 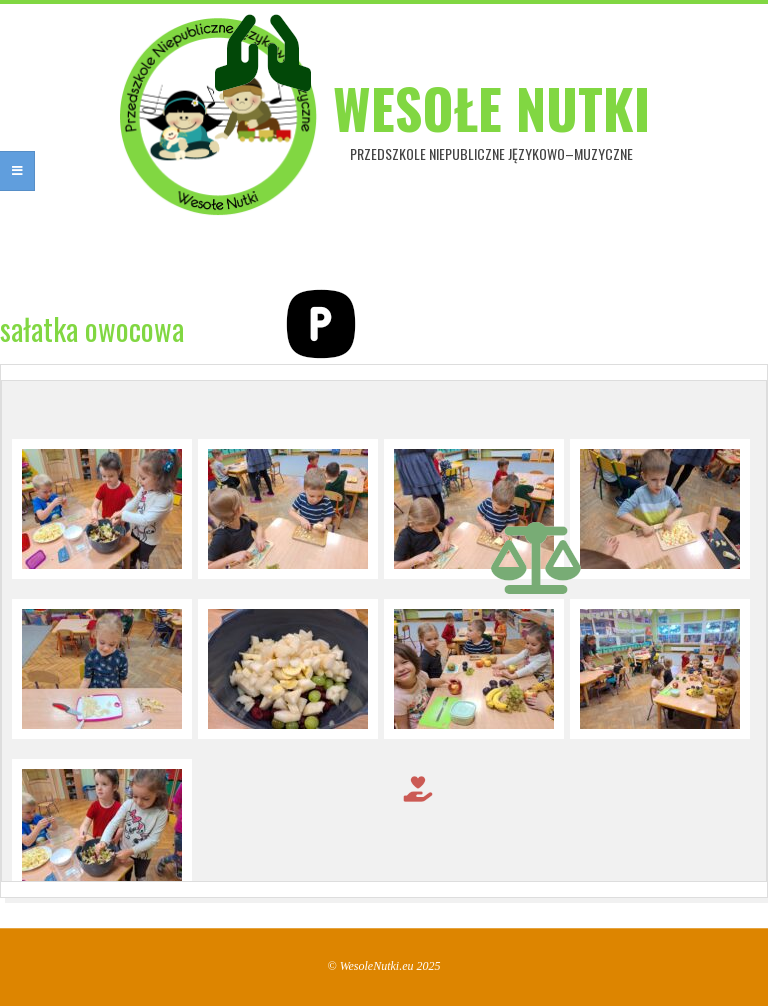 What do you see at coordinates (263, 53) in the screenshot?
I see `express gratitude or thanks` at bounding box center [263, 53].